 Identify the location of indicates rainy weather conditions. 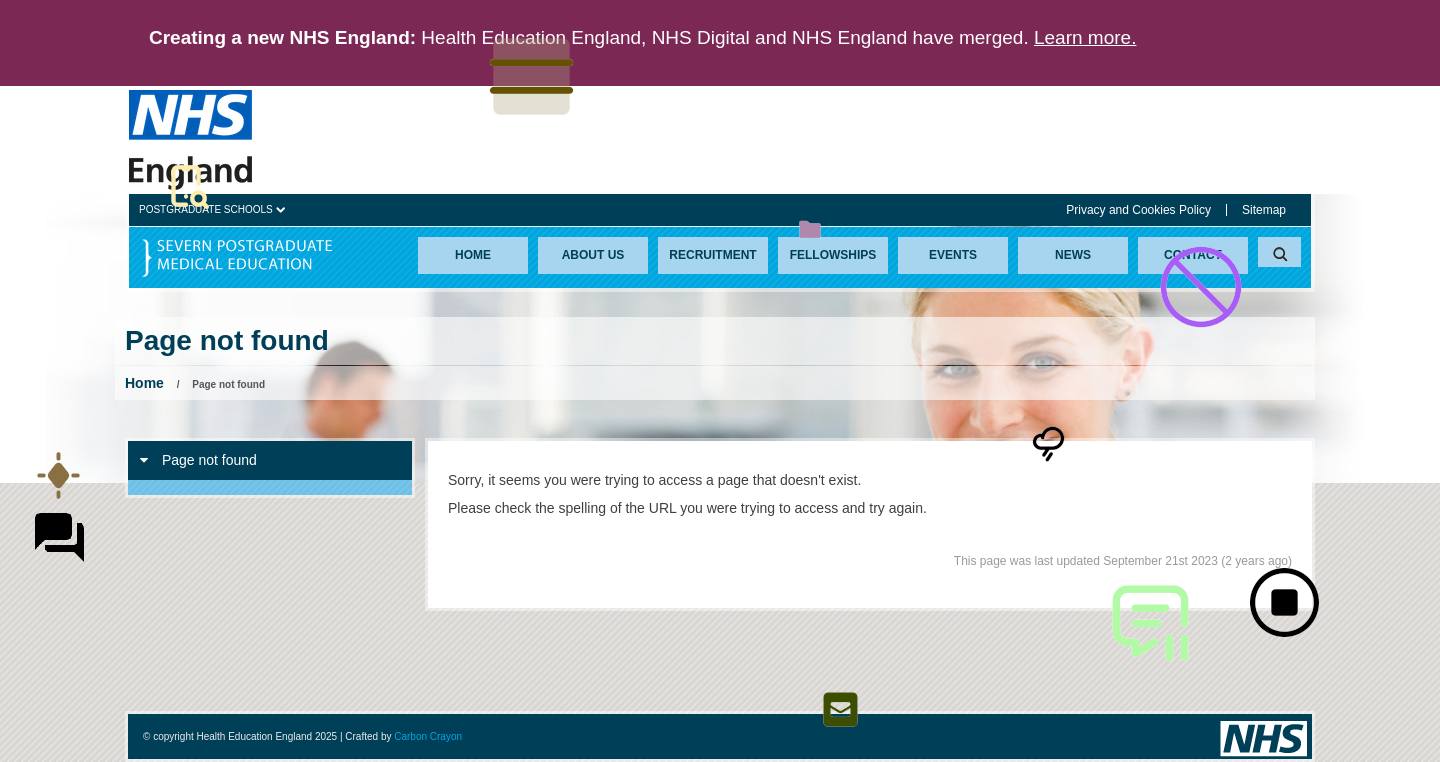
(1048, 443).